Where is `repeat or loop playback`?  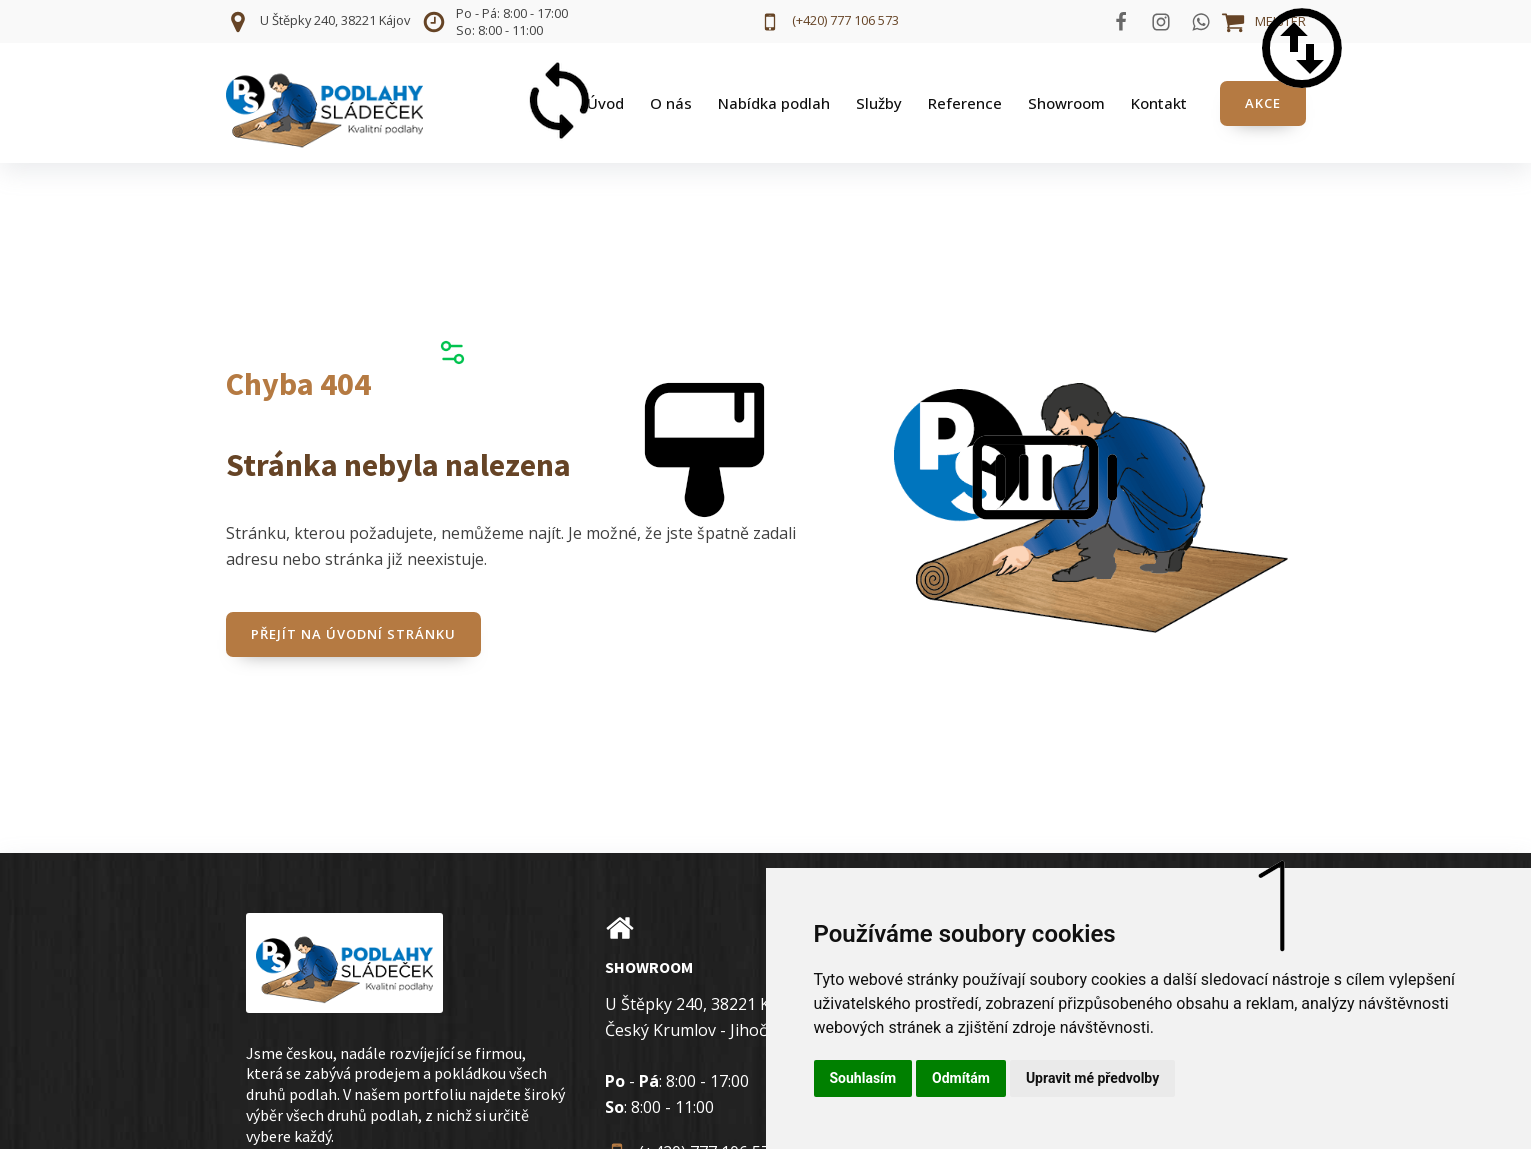 repeat or loop playback is located at coordinates (559, 100).